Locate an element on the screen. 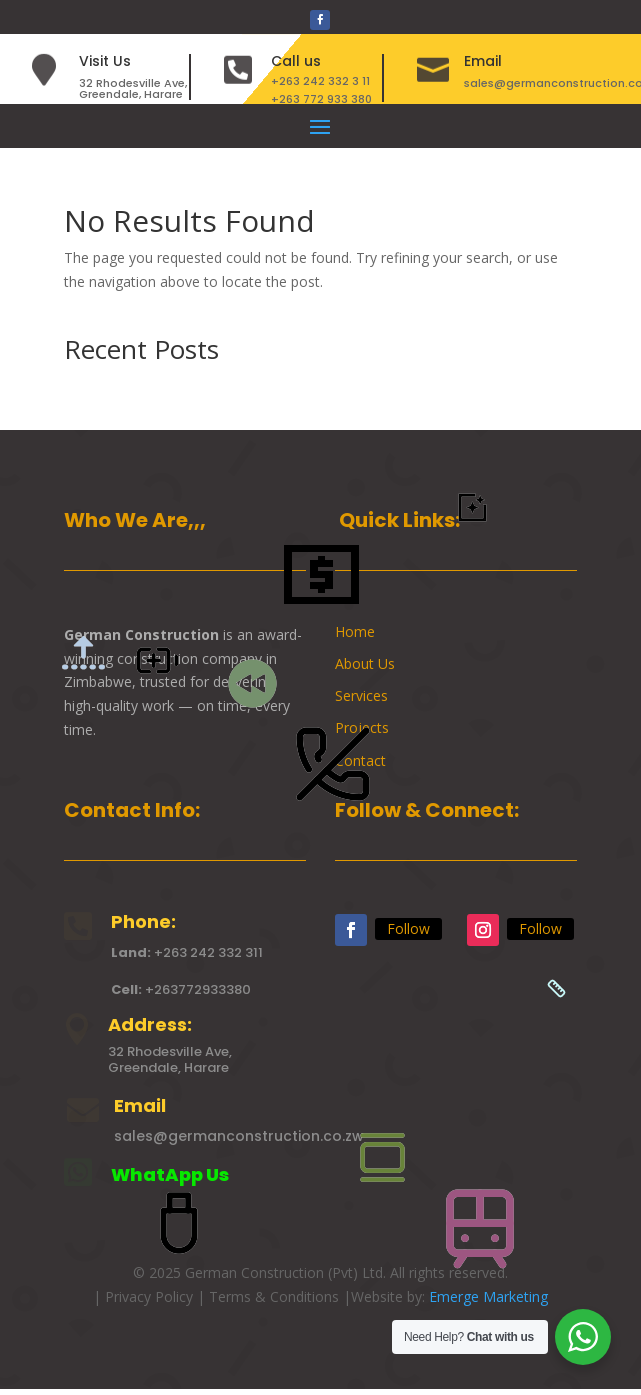  mute or disable phone calls is located at coordinates (333, 764).